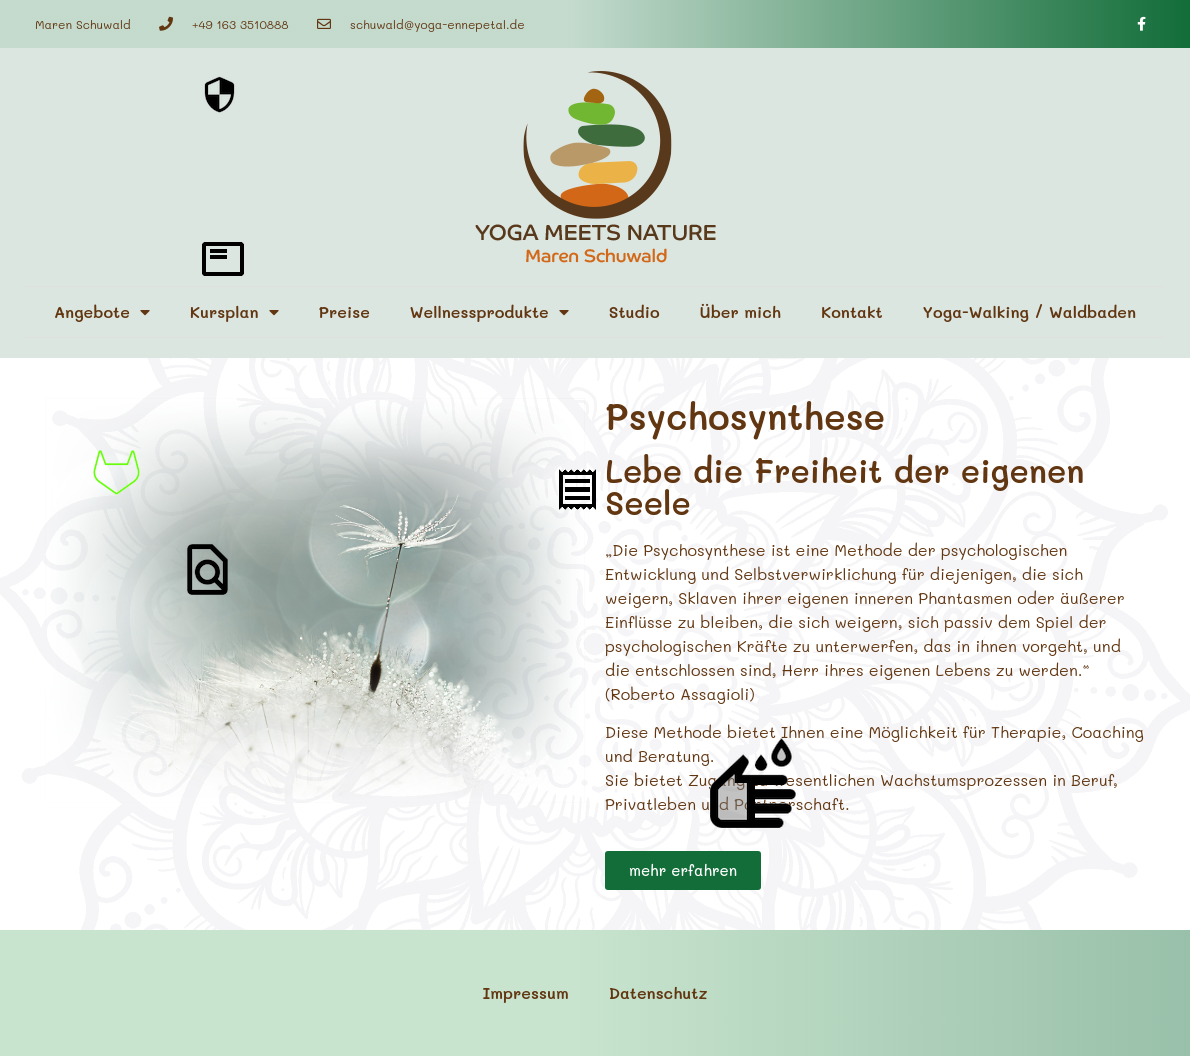 This screenshot has height=1056, width=1190. Describe the element at coordinates (223, 259) in the screenshot. I see `view featured playlist` at that location.